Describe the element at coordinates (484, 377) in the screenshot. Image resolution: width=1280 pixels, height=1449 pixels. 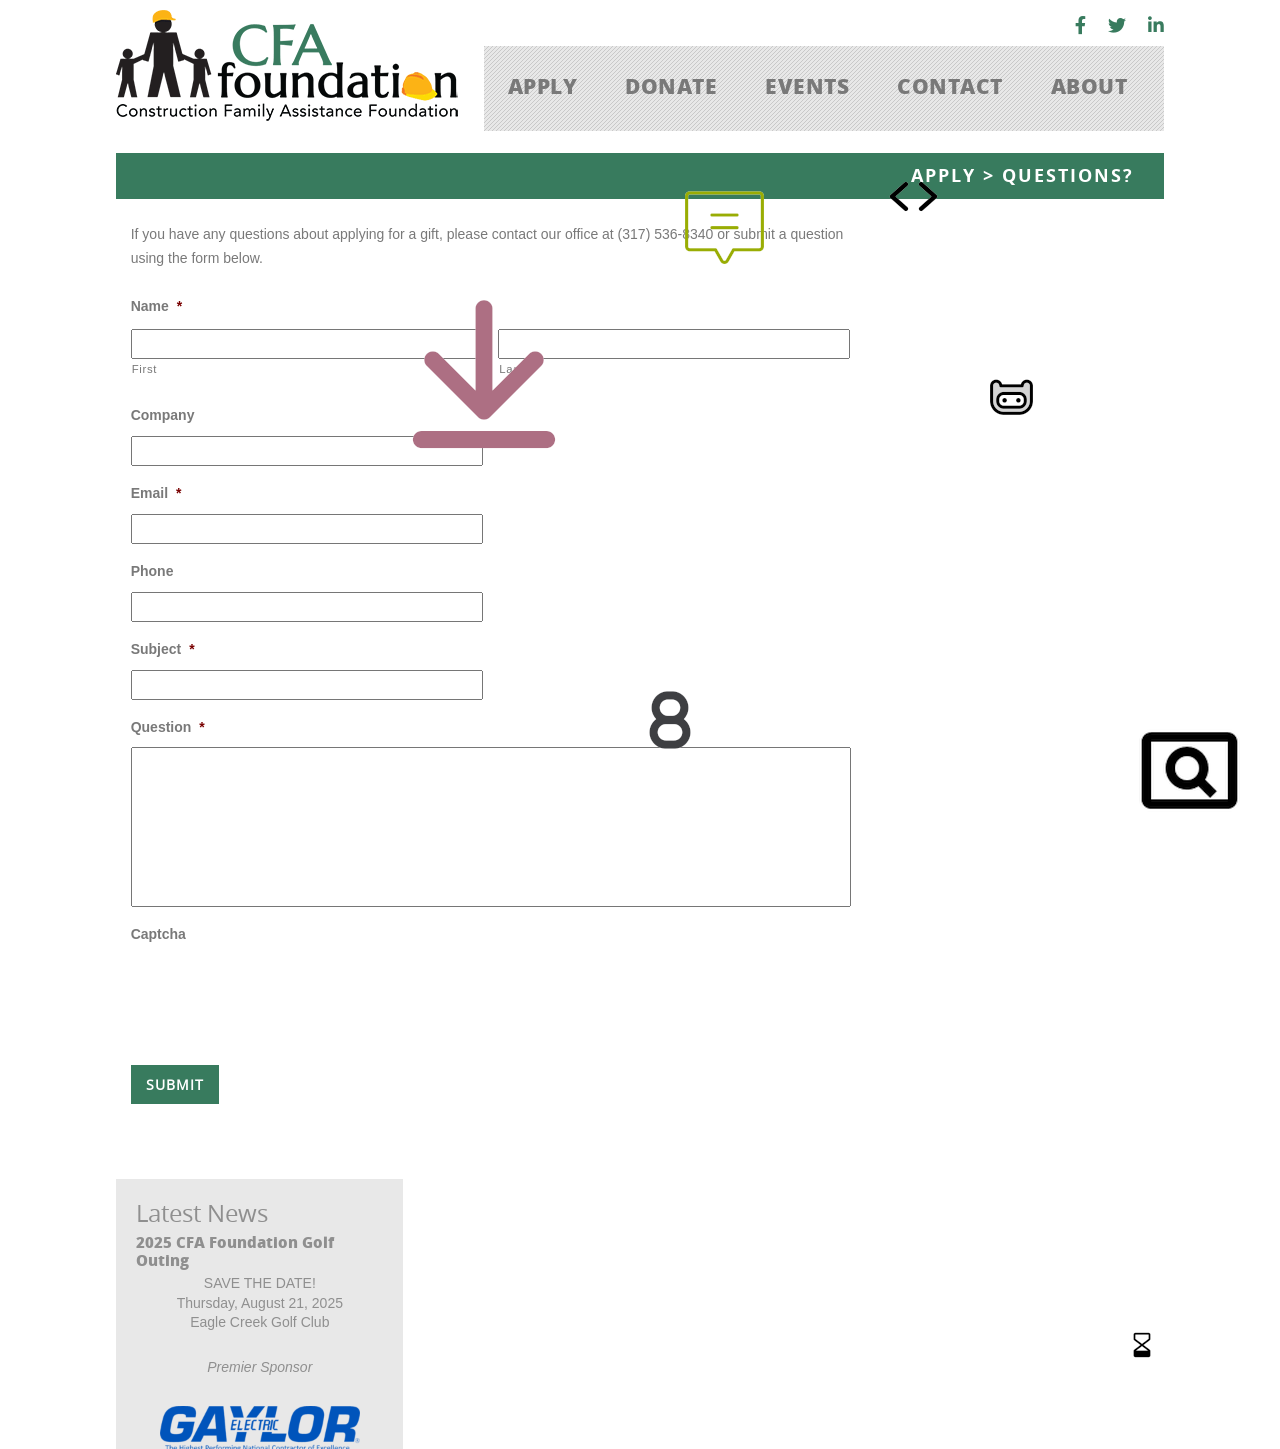
I see `download a file or content` at that location.